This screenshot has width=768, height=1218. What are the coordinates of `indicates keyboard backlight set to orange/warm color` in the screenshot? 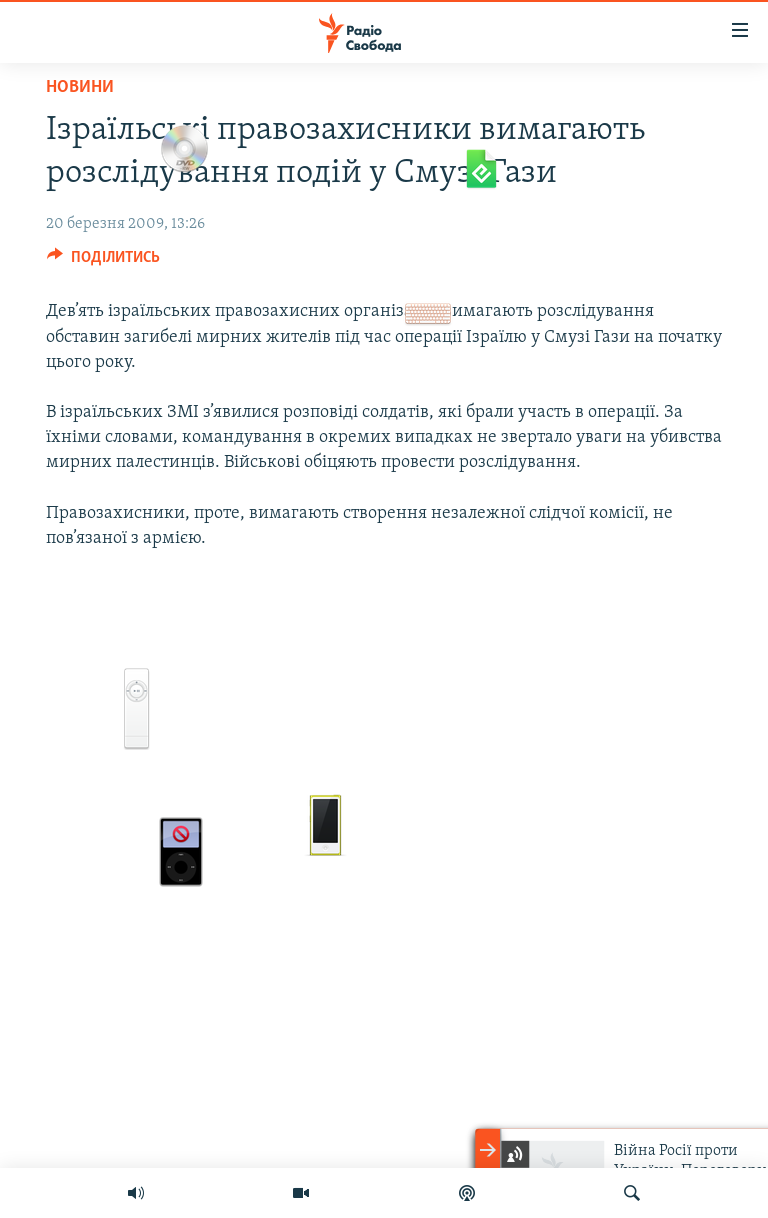 It's located at (428, 314).